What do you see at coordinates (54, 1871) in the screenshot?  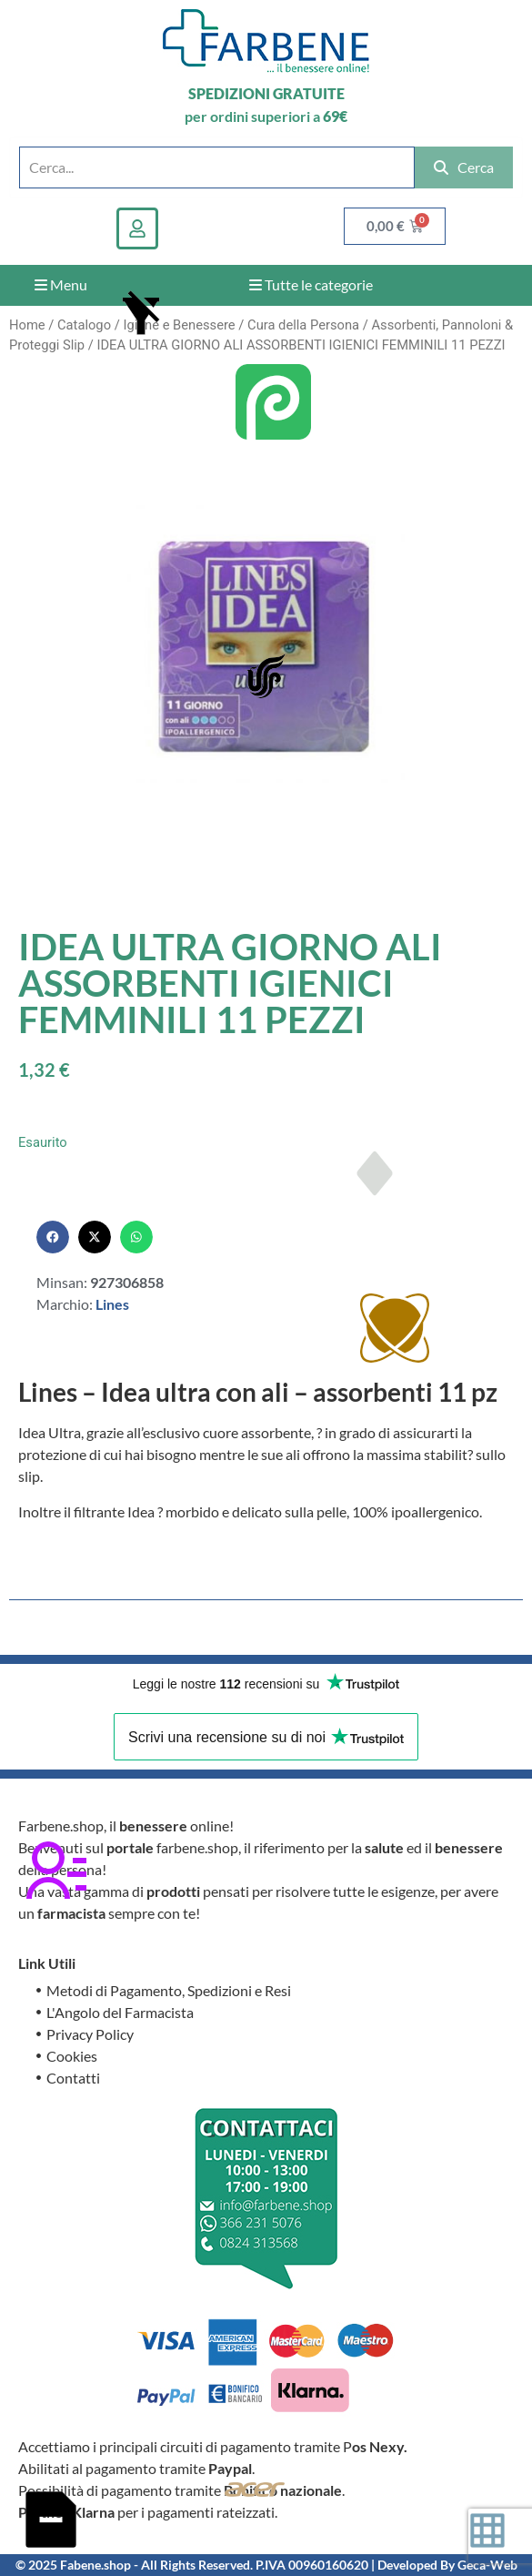 I see `access your contacts list` at bounding box center [54, 1871].